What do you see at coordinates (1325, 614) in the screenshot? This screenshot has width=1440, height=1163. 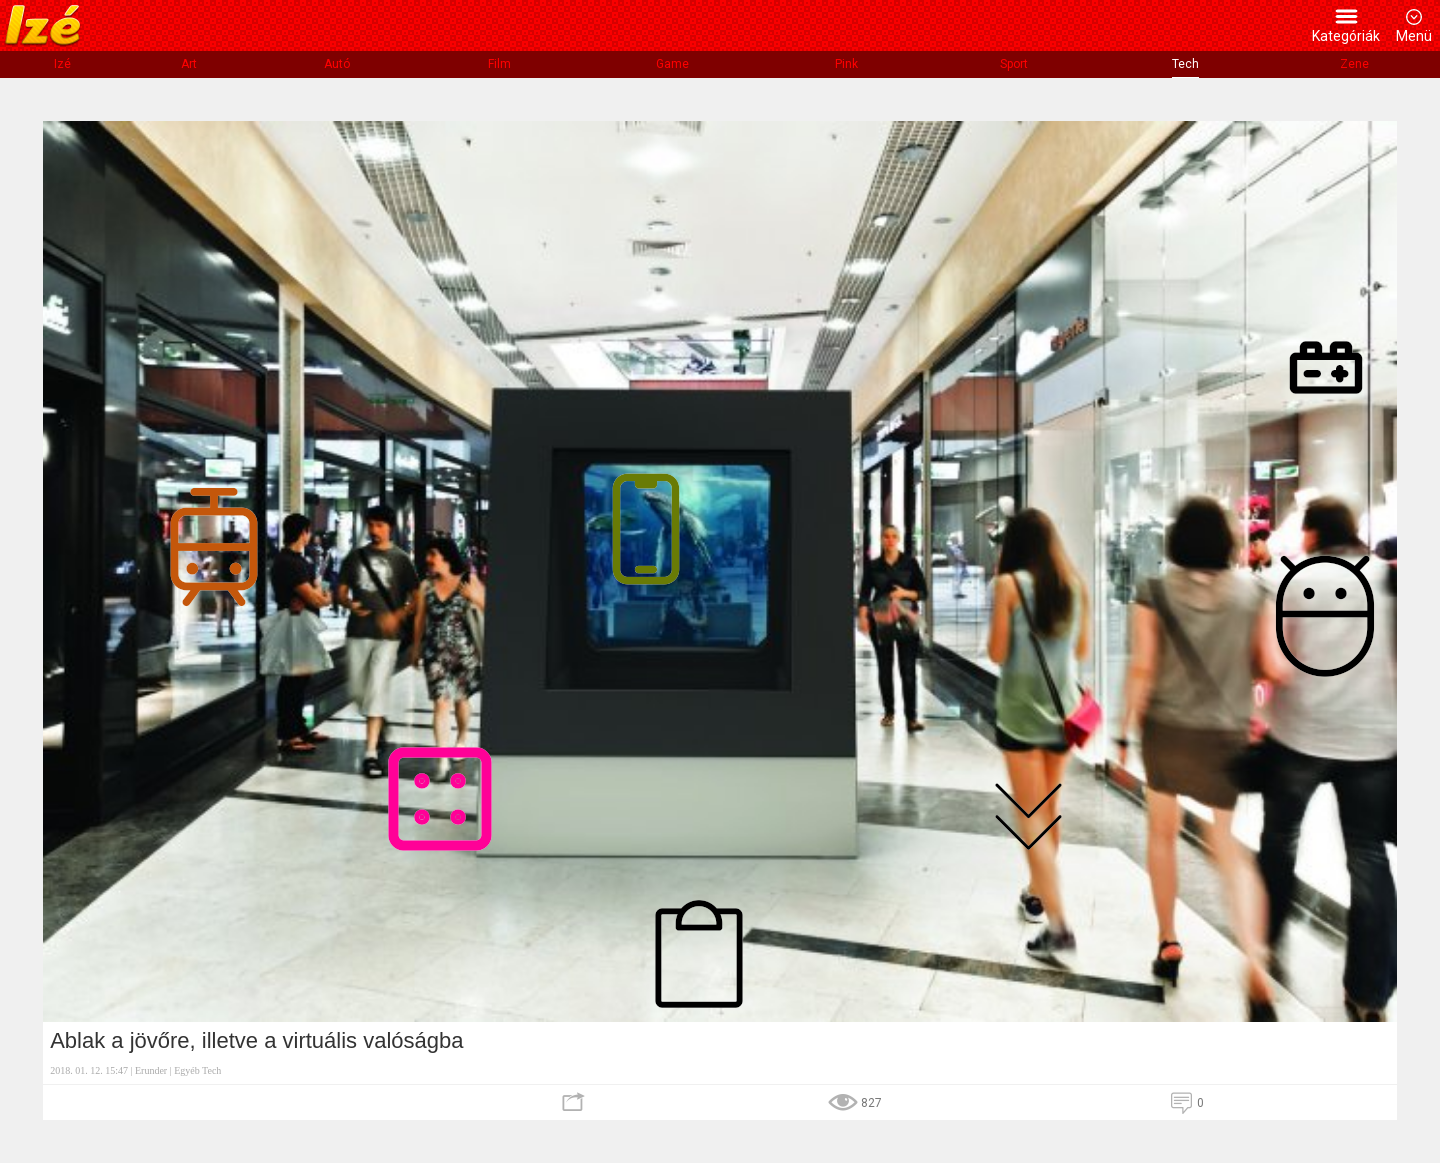 I see `android device or system settings` at bounding box center [1325, 614].